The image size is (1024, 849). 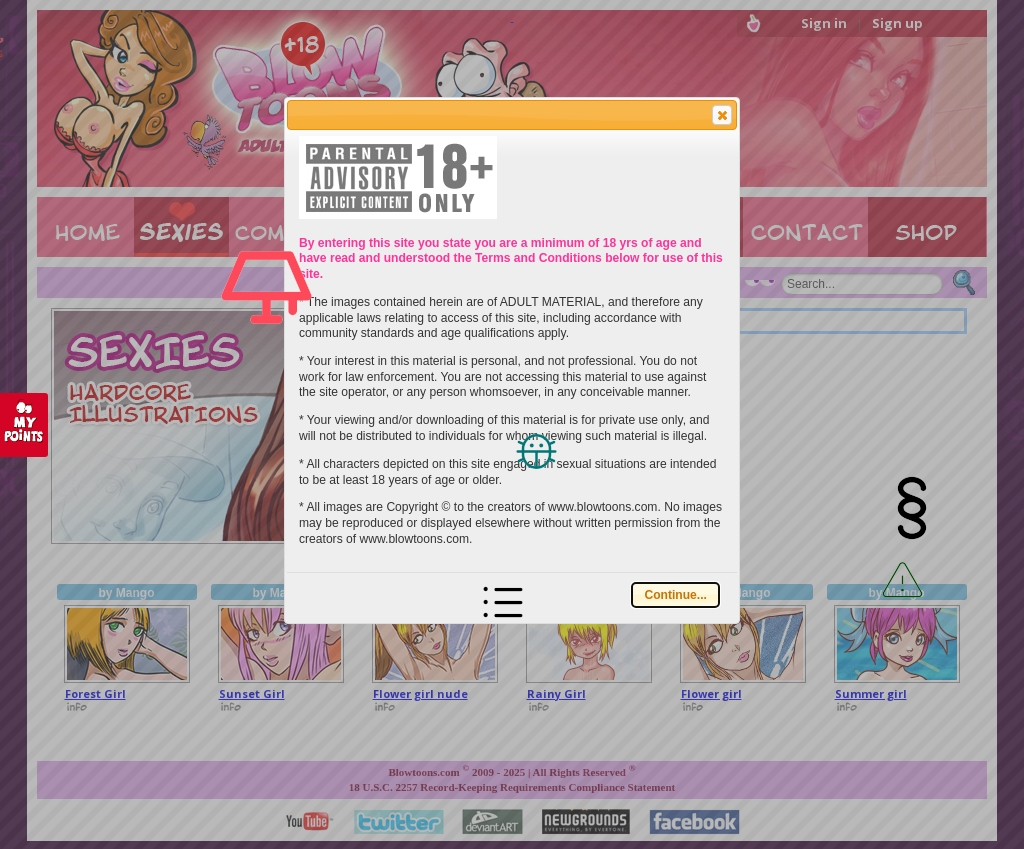 I want to click on view items as a bulleted list, so click(x=503, y=602).